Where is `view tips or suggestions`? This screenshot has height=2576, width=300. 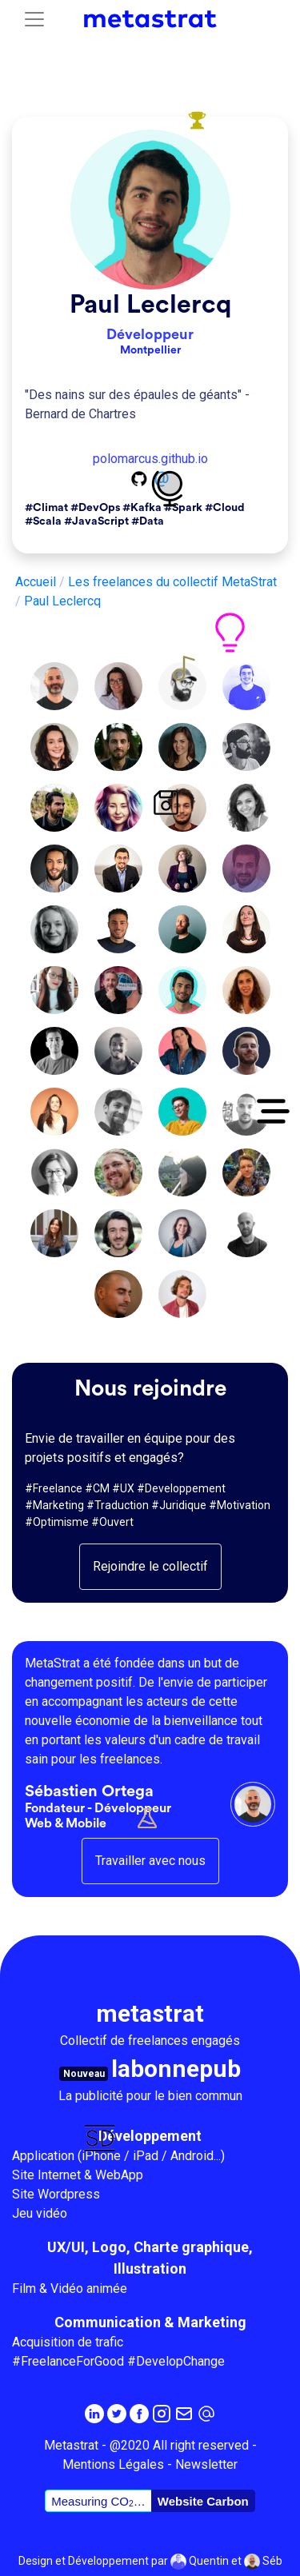 view tips or suggestions is located at coordinates (230, 633).